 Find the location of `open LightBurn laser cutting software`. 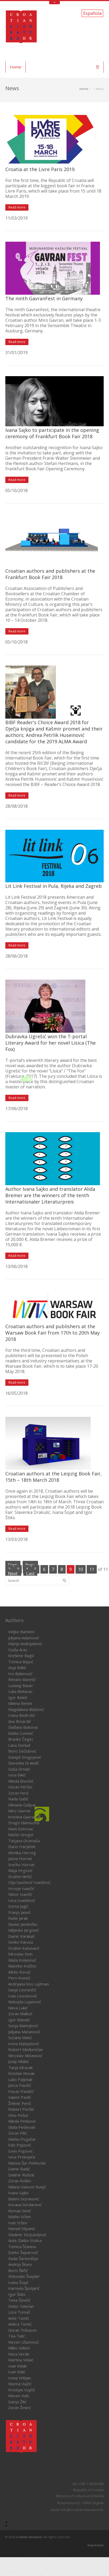

open LightBurn laser cutting software is located at coordinates (42, 1814).